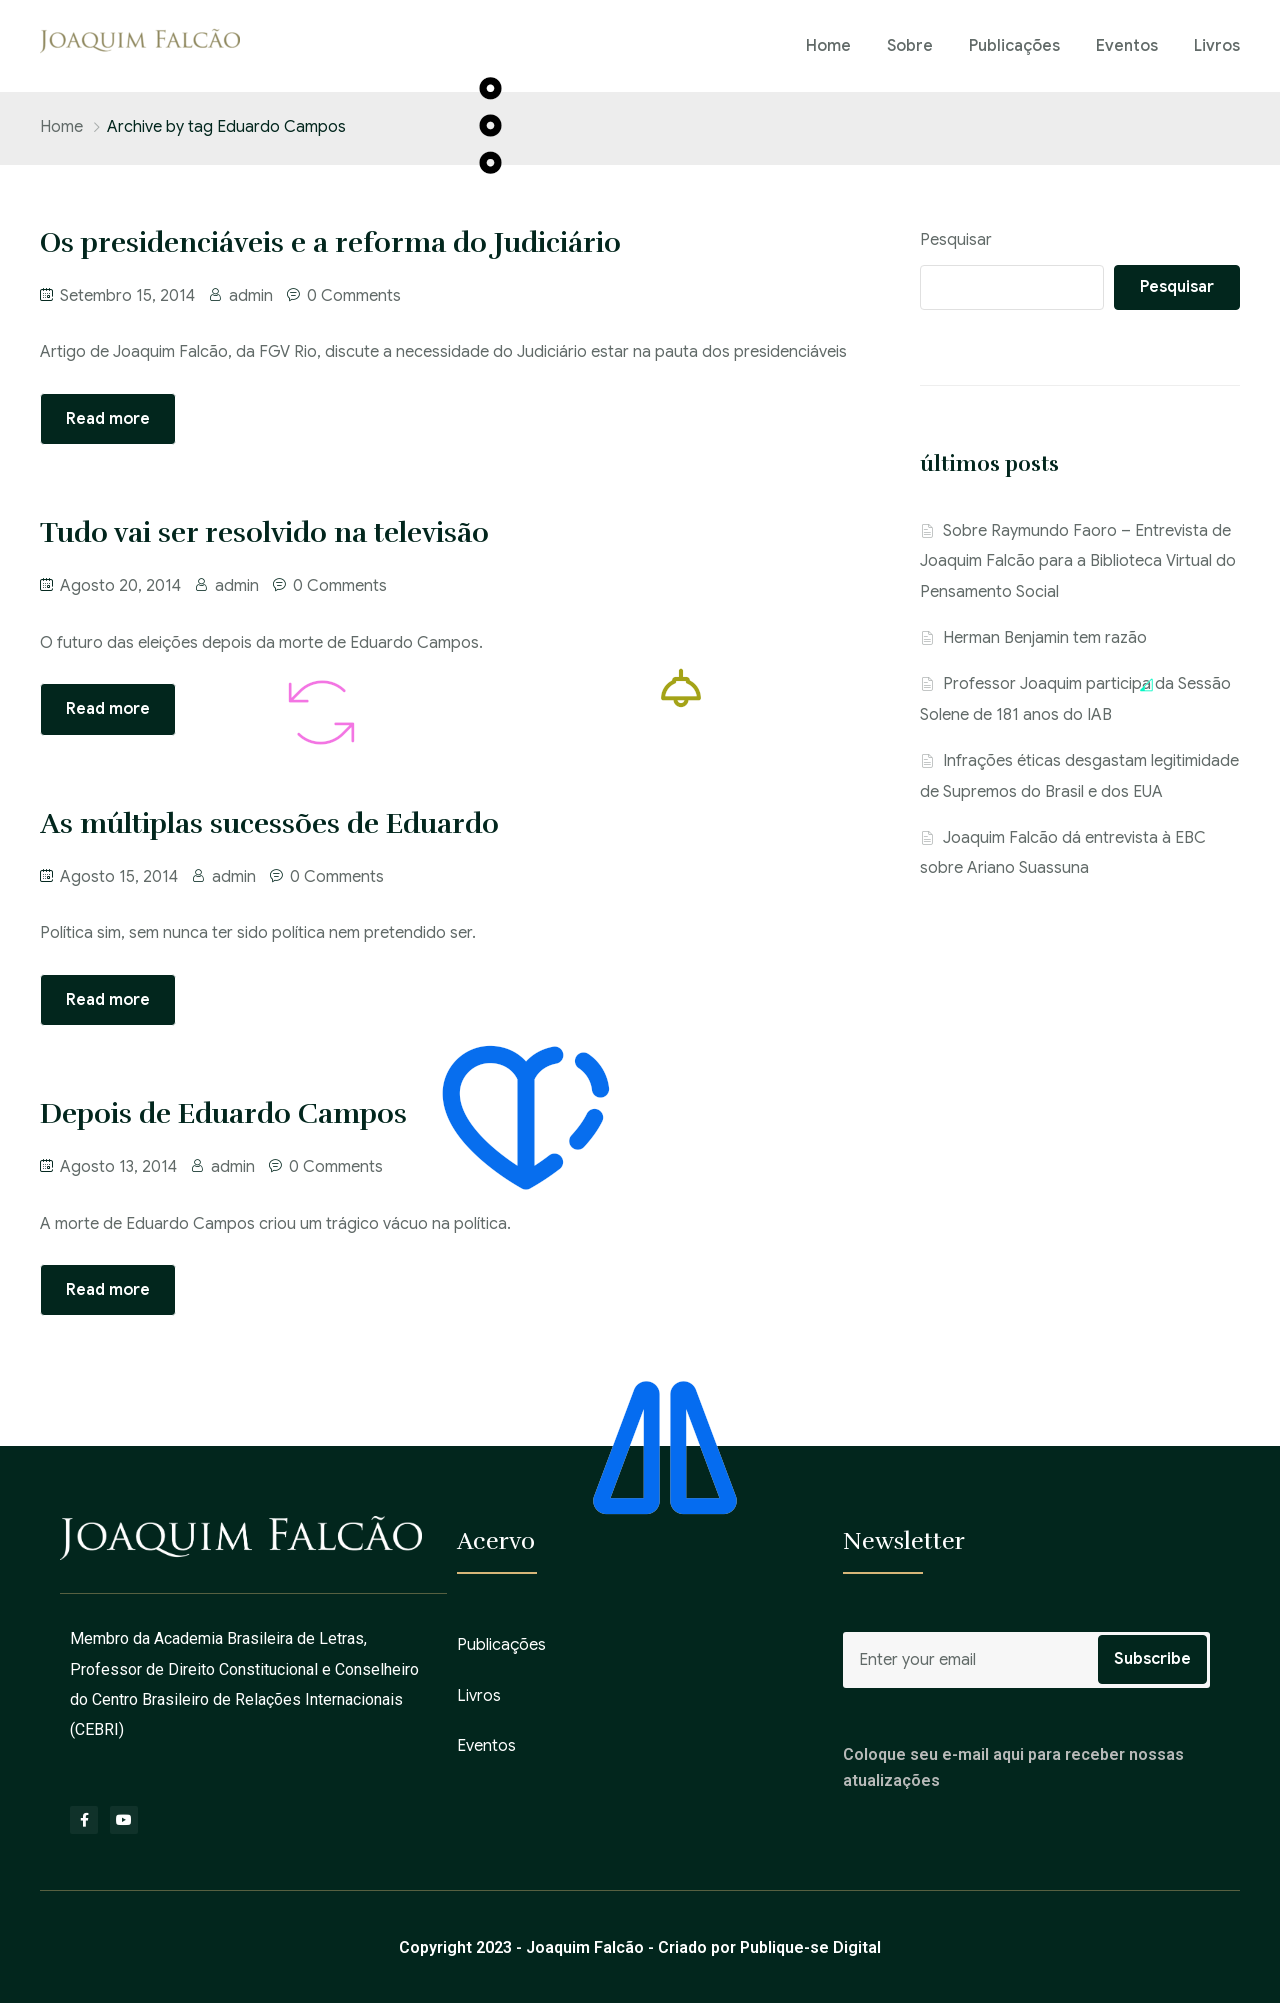 The width and height of the screenshot is (1280, 2003). Describe the element at coordinates (1147, 685) in the screenshot. I see `indicates weak cellular signal strength` at that location.